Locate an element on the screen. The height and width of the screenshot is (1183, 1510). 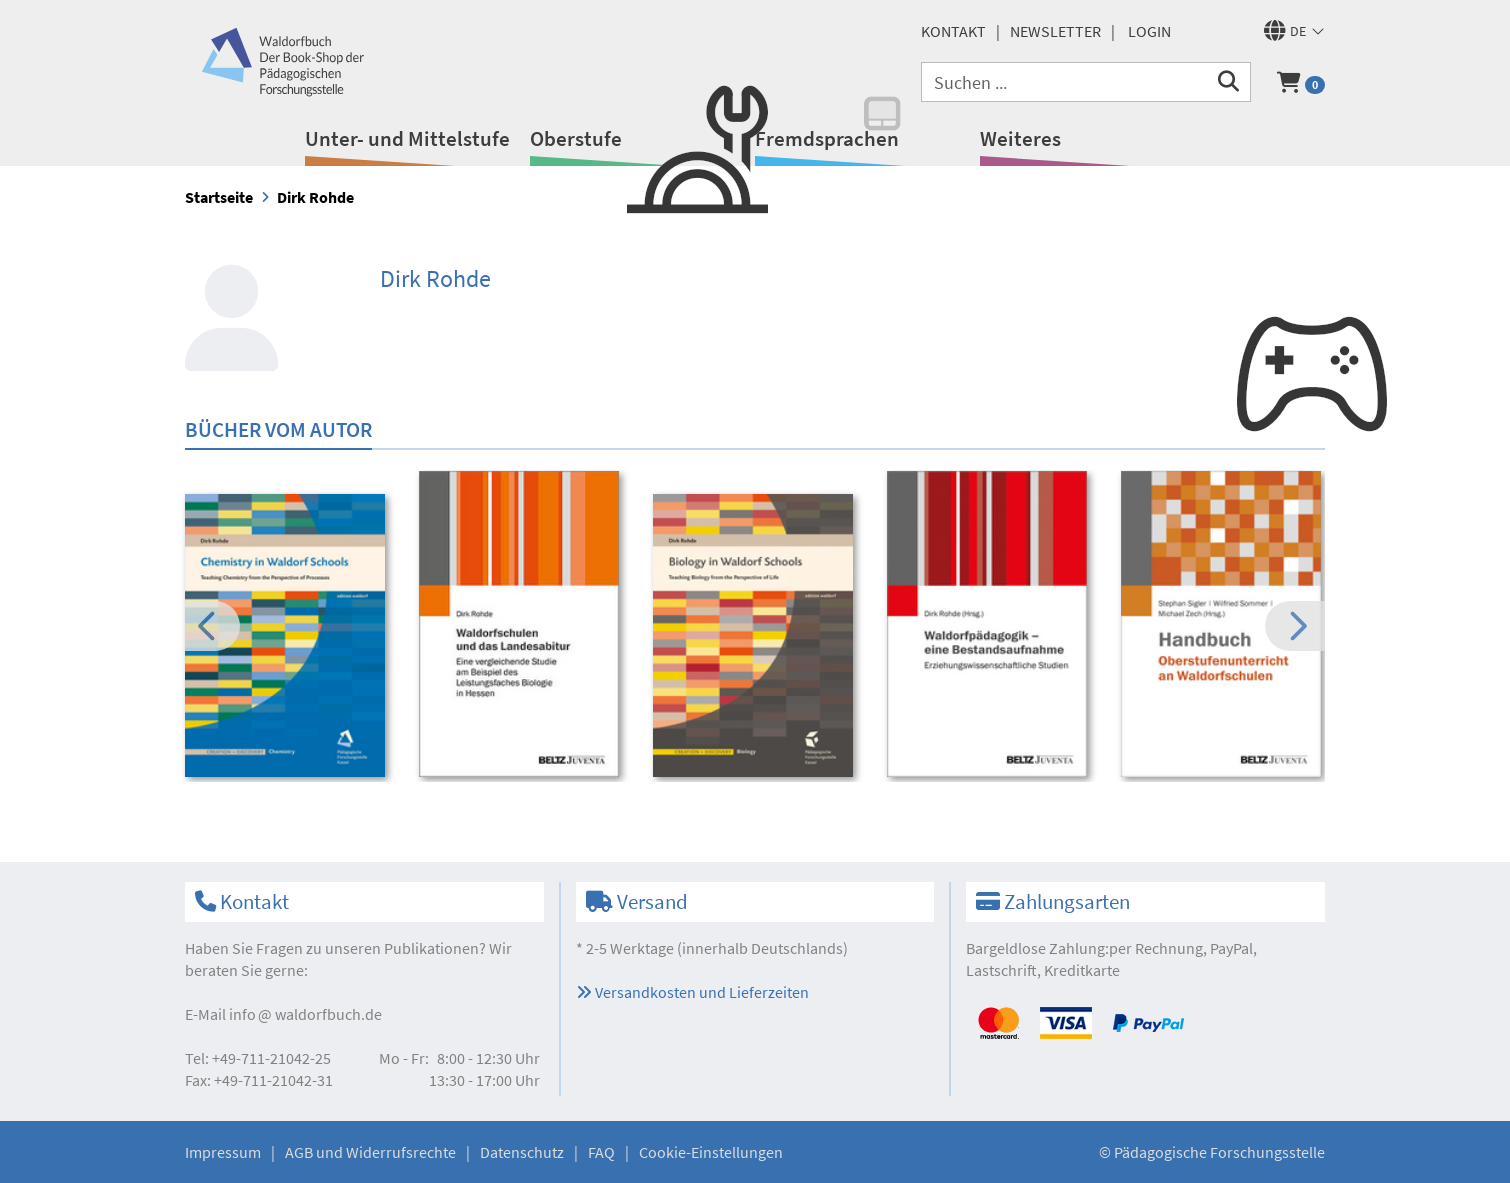
access engineering or developer tools is located at coordinates (697, 151).